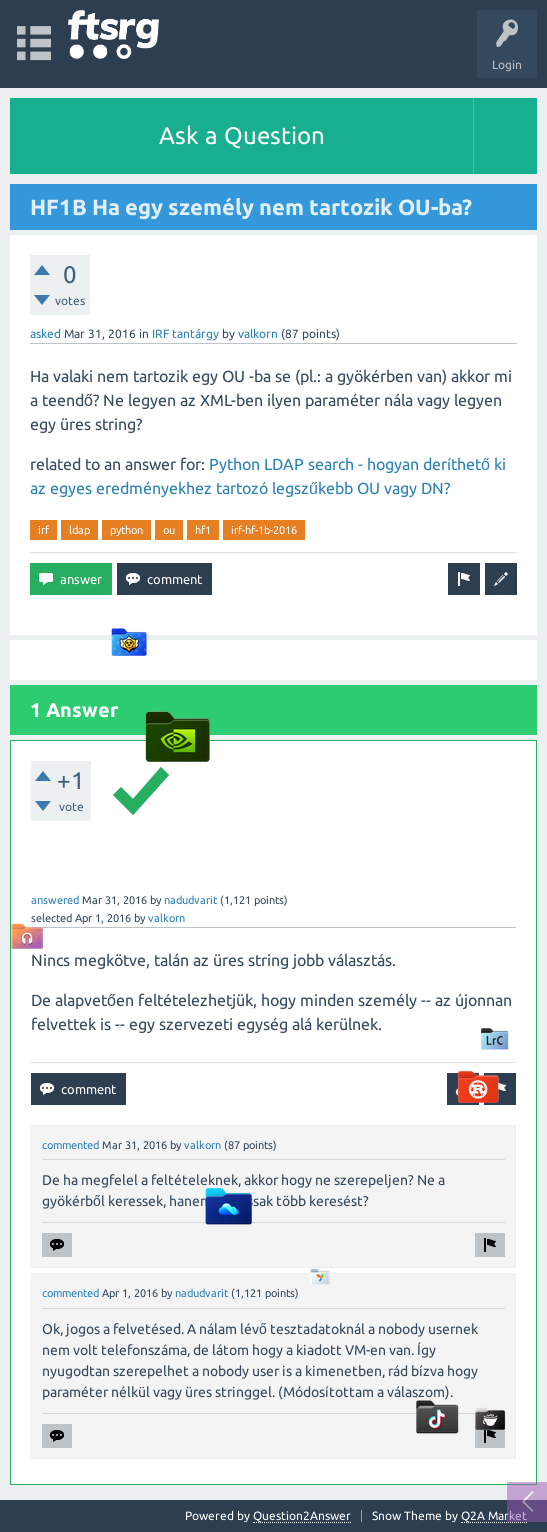  Describe the element at coordinates (494, 1039) in the screenshot. I see `open folder containing adobe lightroom classic files` at that location.